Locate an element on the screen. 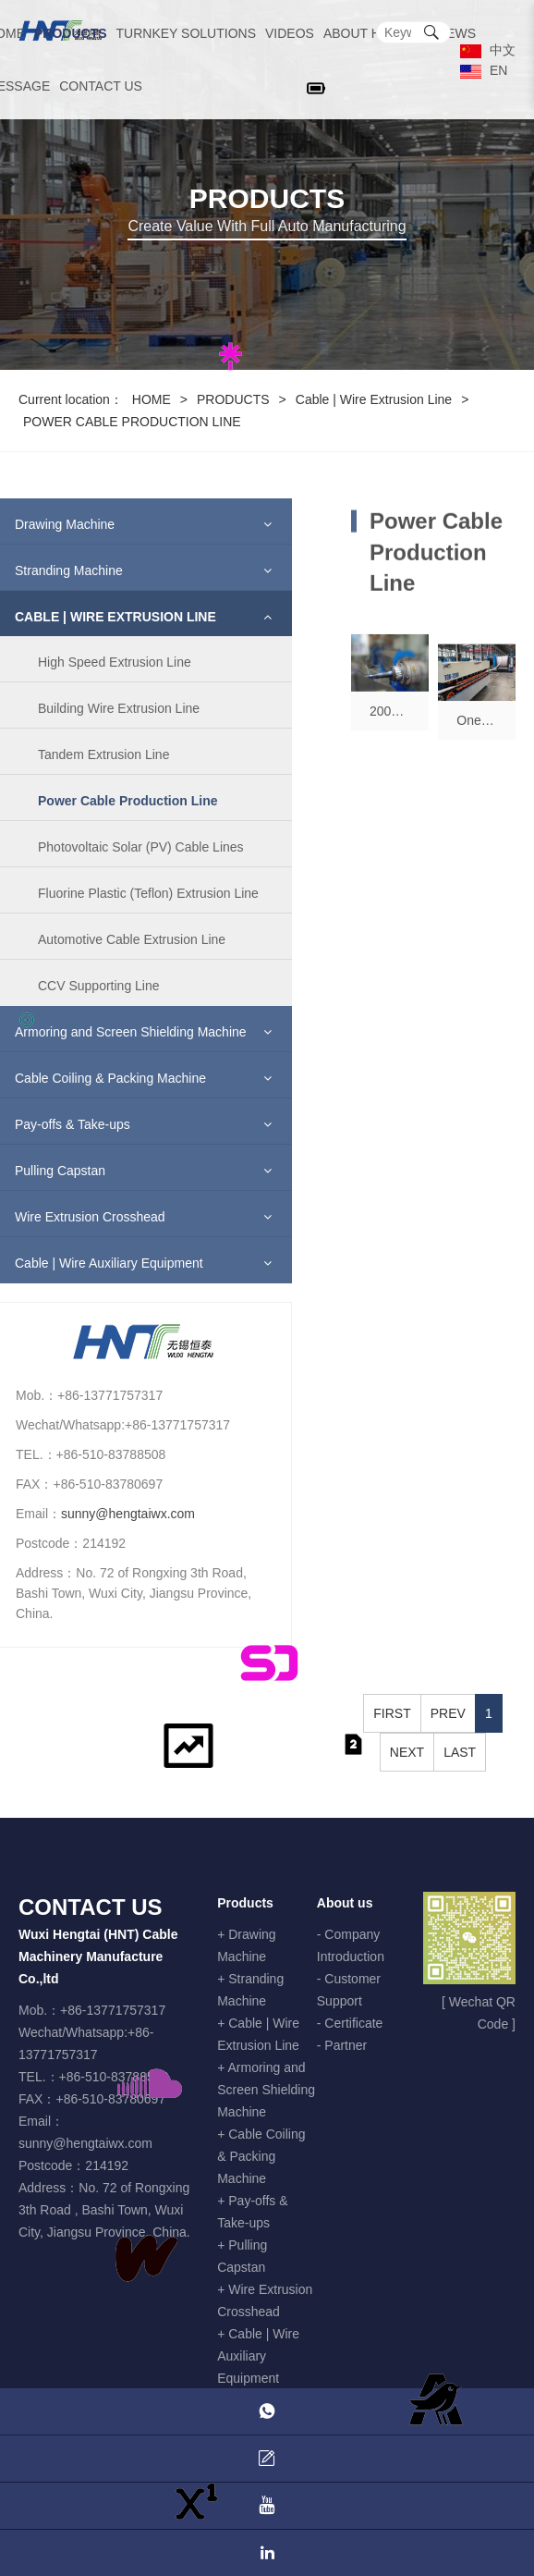  speaker deck logo is located at coordinates (269, 1662).